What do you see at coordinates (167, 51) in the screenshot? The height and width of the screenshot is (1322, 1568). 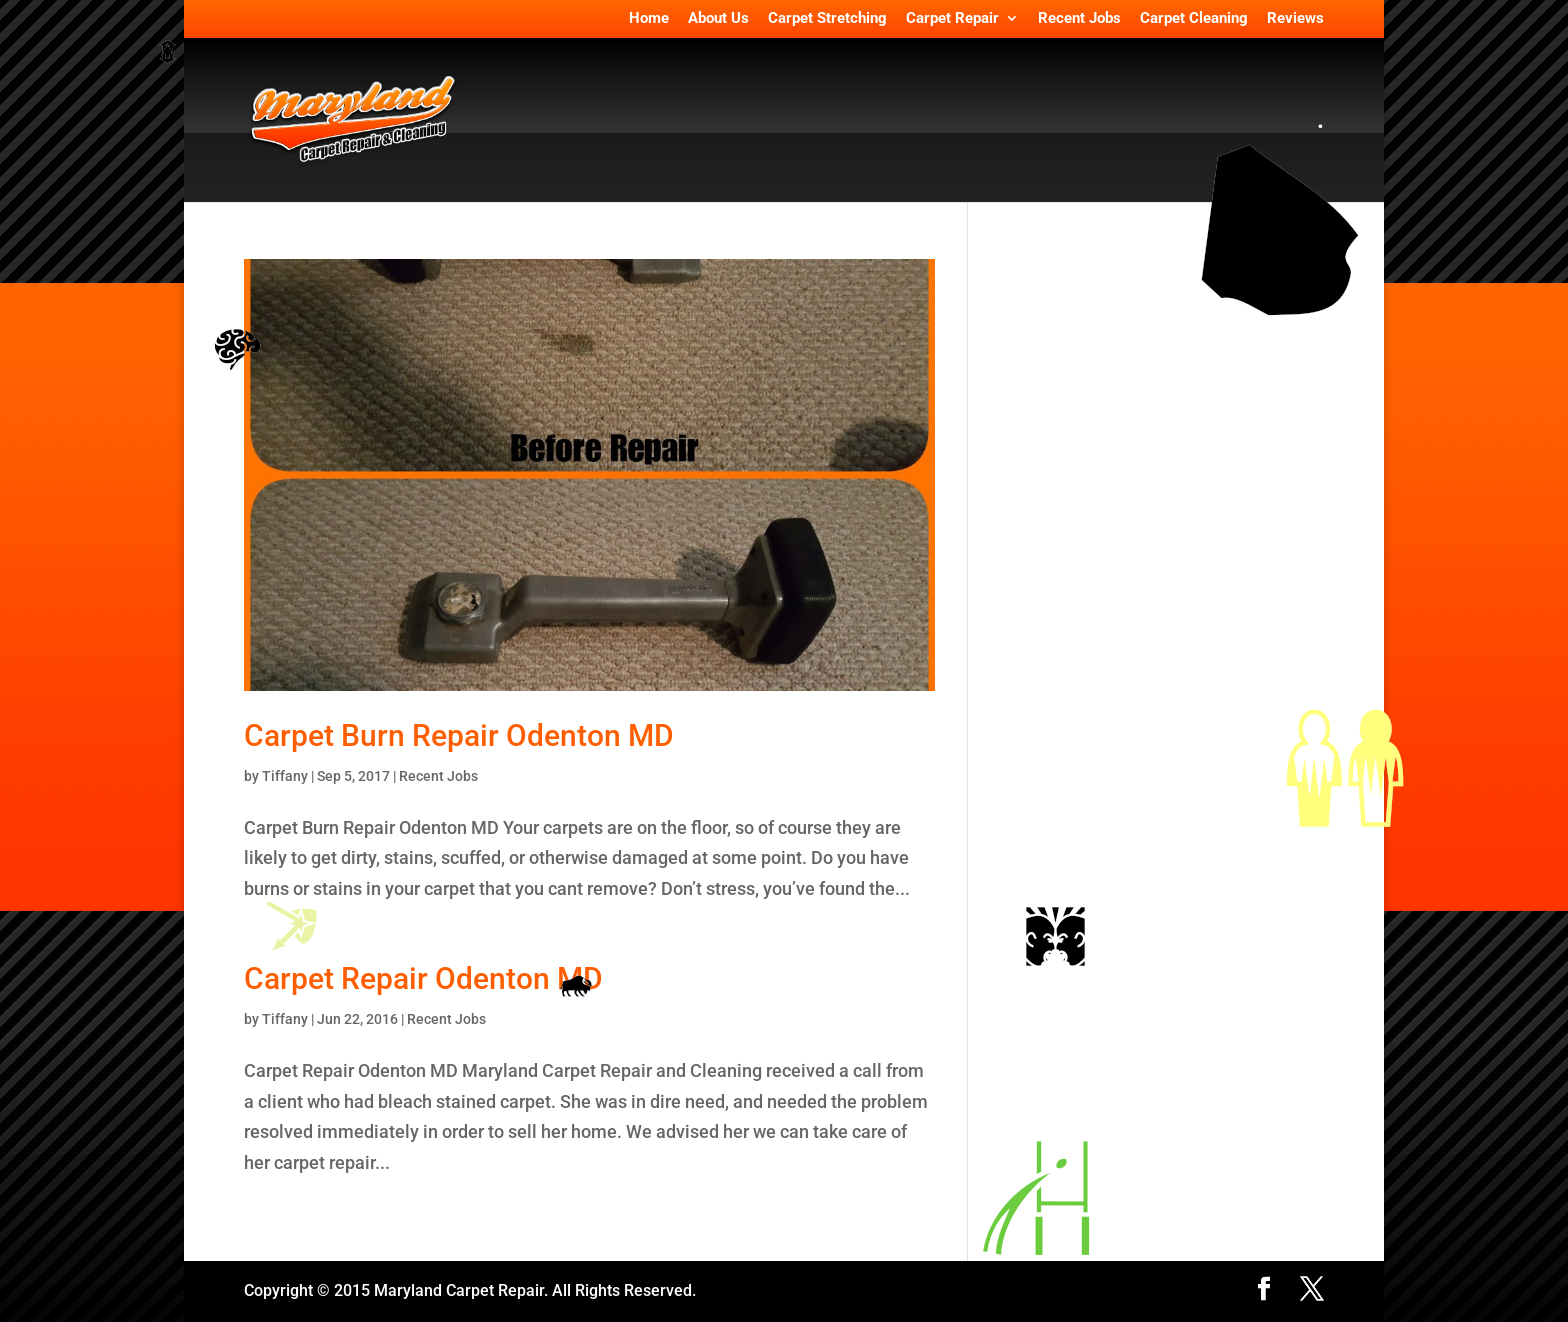 I see `elevator or lift access point` at bounding box center [167, 51].